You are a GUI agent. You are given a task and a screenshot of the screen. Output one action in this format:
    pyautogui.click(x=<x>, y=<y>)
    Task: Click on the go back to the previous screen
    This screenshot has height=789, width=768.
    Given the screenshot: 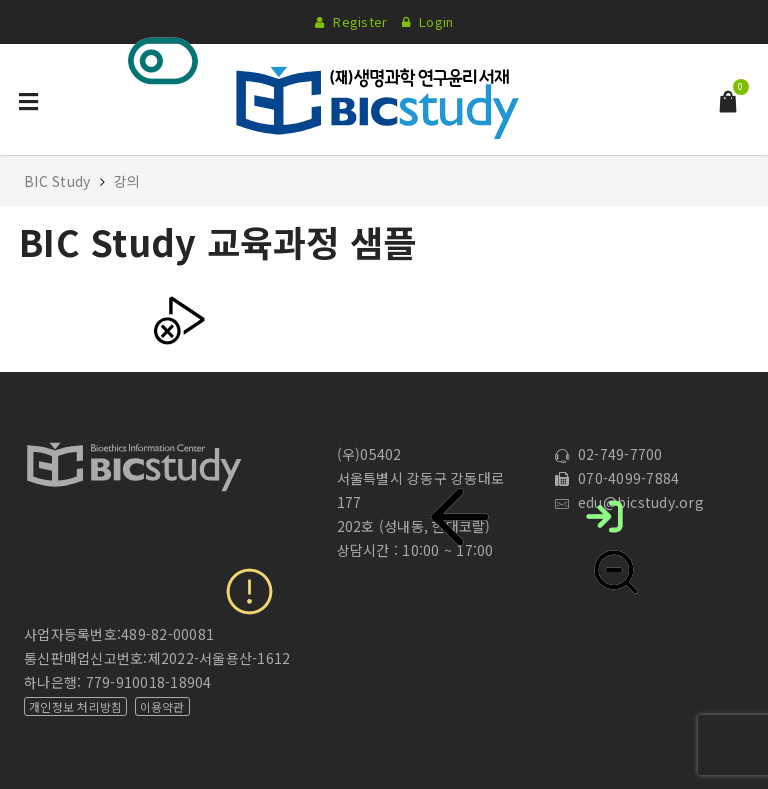 What is the action you would take?
    pyautogui.click(x=460, y=517)
    